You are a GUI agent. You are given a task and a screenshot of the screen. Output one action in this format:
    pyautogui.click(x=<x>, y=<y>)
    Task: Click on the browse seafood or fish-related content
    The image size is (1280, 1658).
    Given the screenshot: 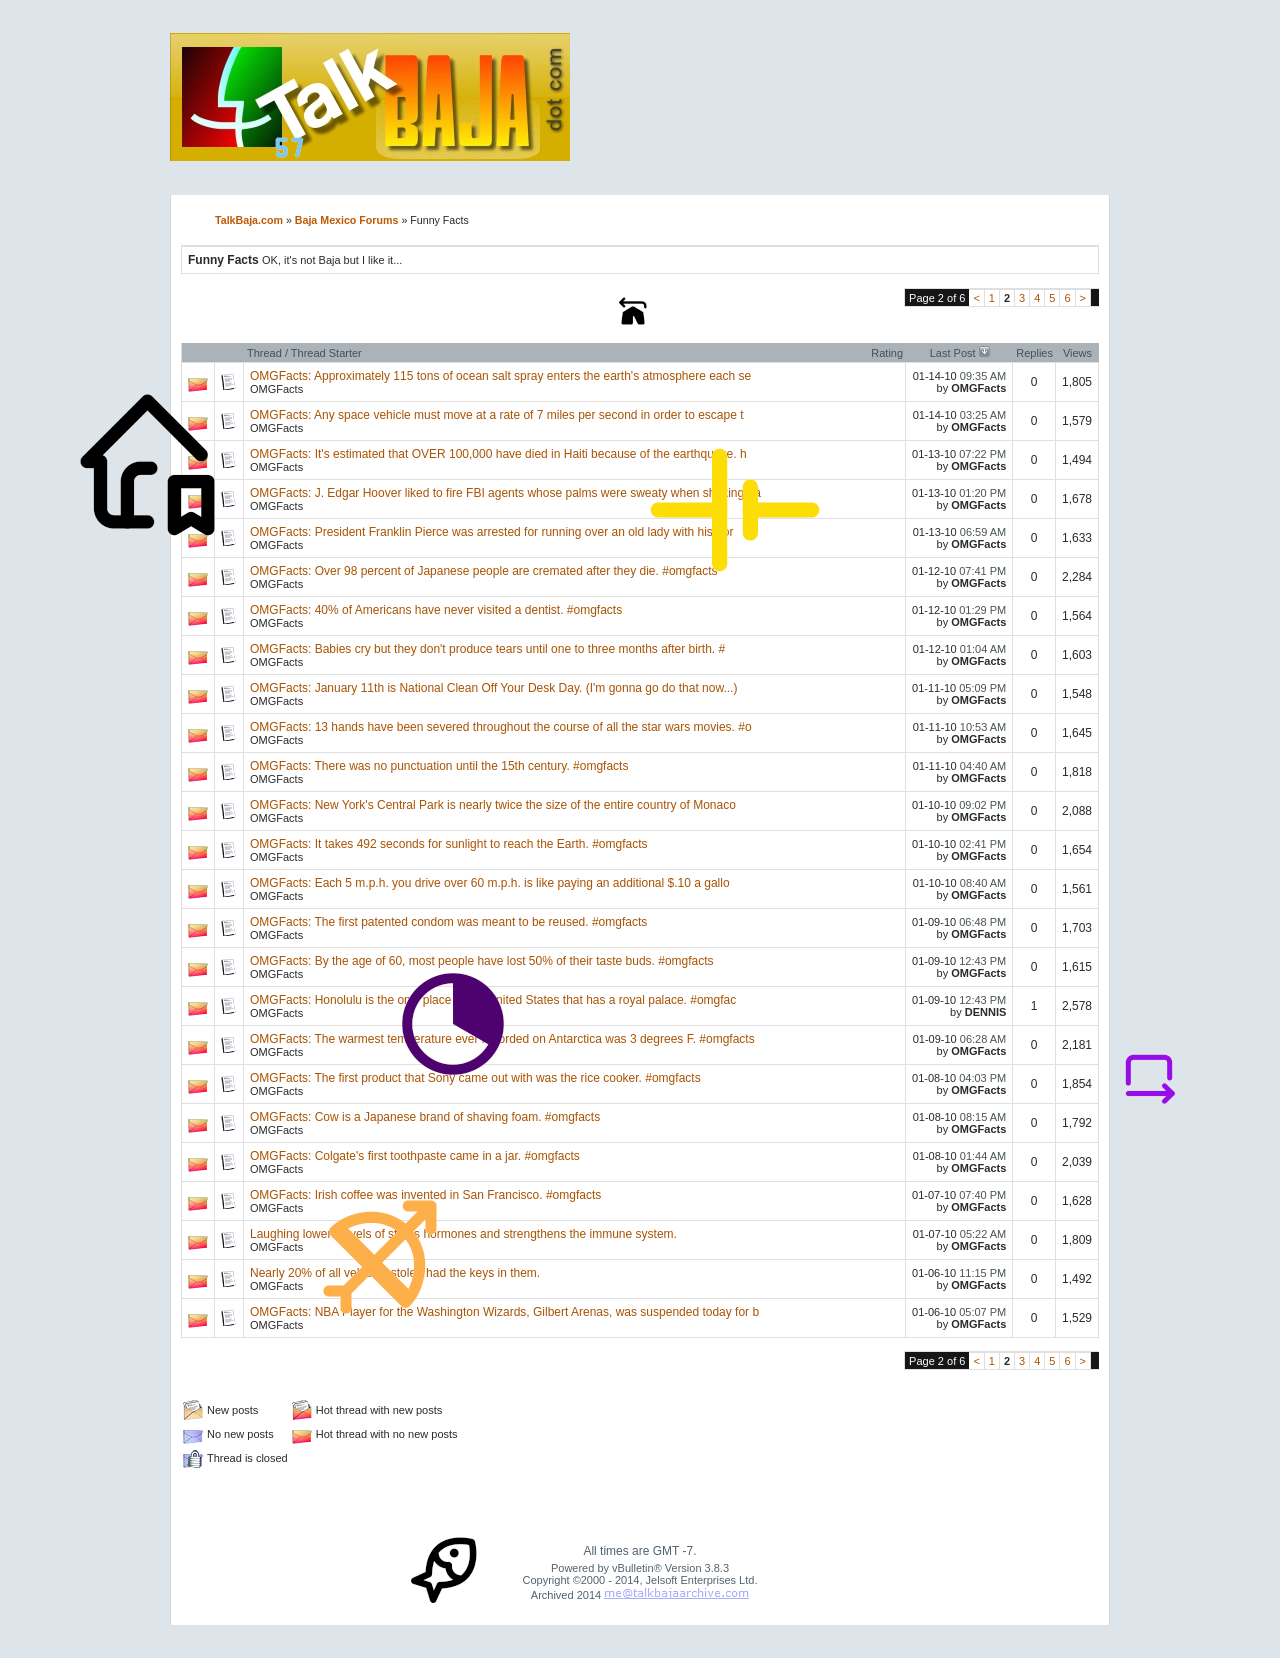 What is the action you would take?
    pyautogui.click(x=446, y=1567)
    